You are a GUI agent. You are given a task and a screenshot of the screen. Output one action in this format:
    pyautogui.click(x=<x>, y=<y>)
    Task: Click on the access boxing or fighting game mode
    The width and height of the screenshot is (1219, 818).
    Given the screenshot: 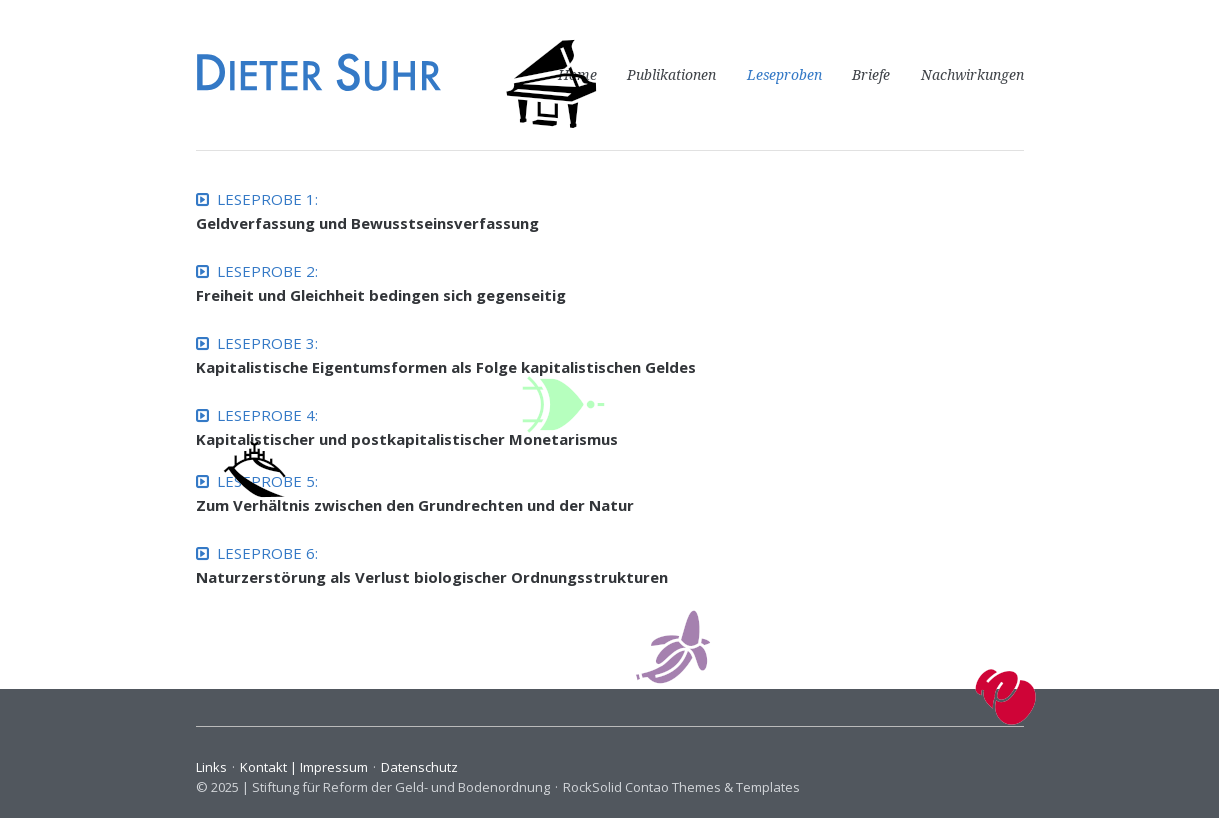 What is the action you would take?
    pyautogui.click(x=1005, y=694)
    